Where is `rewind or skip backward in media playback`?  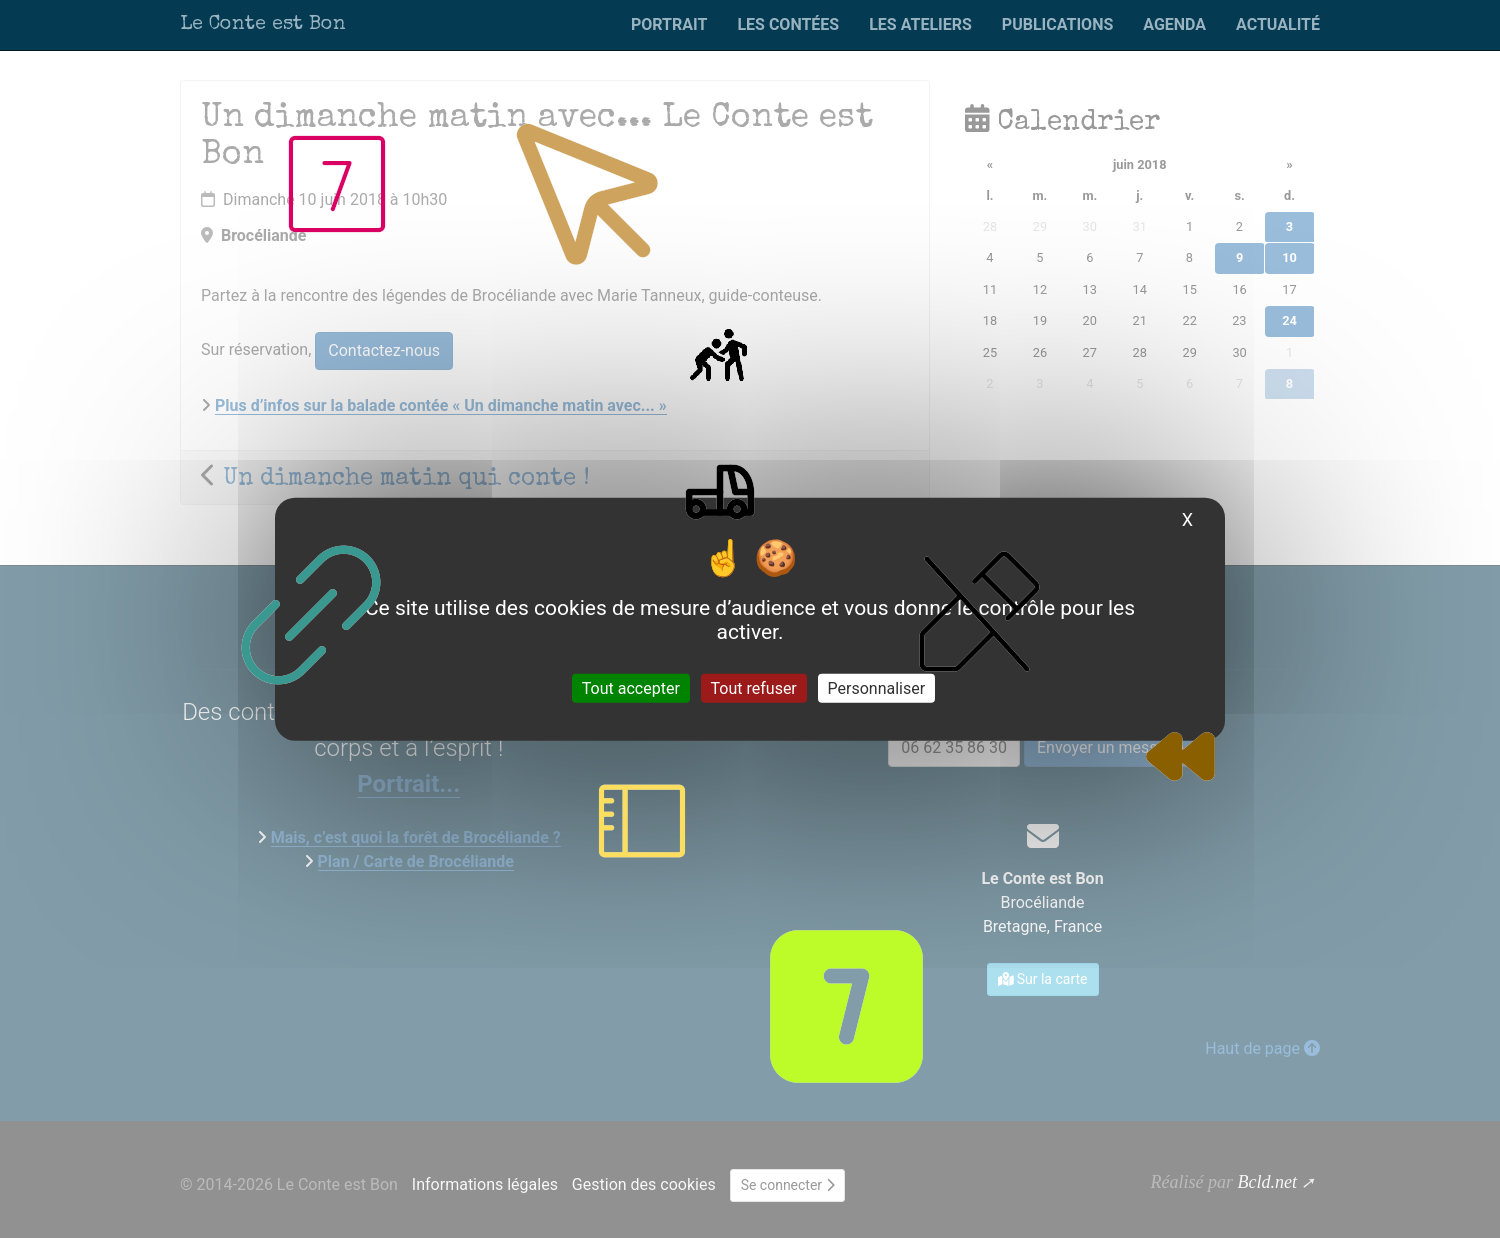 rewind or skip backward in media playback is located at coordinates (1184, 756).